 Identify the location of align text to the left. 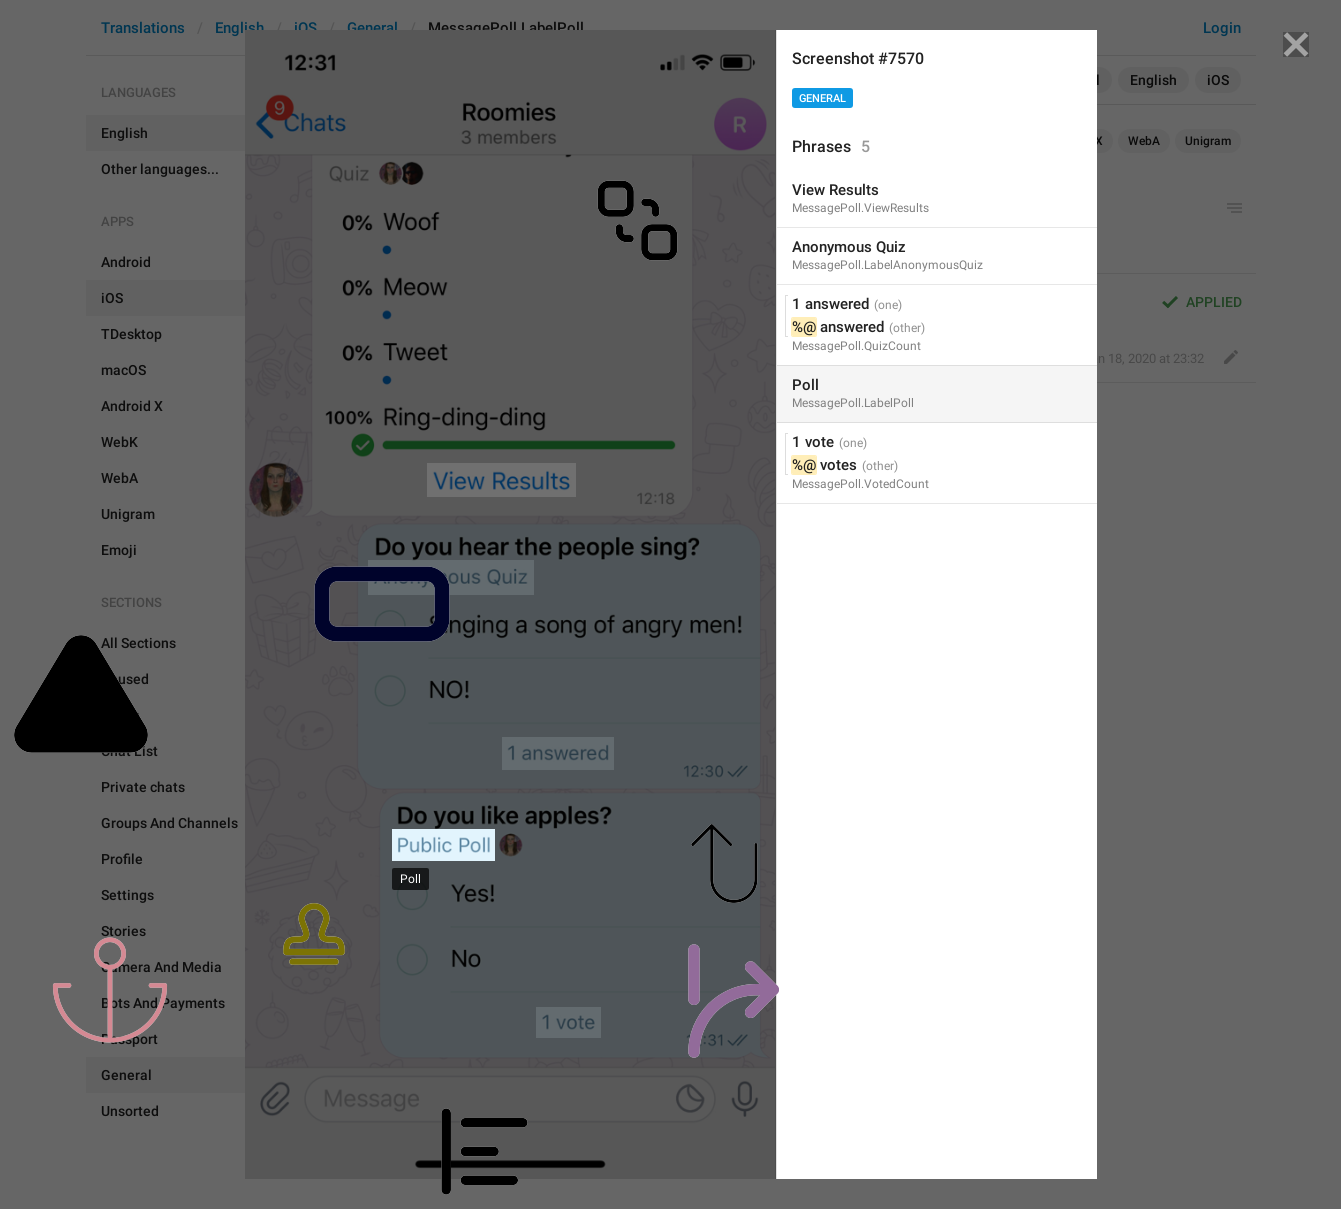
(484, 1151).